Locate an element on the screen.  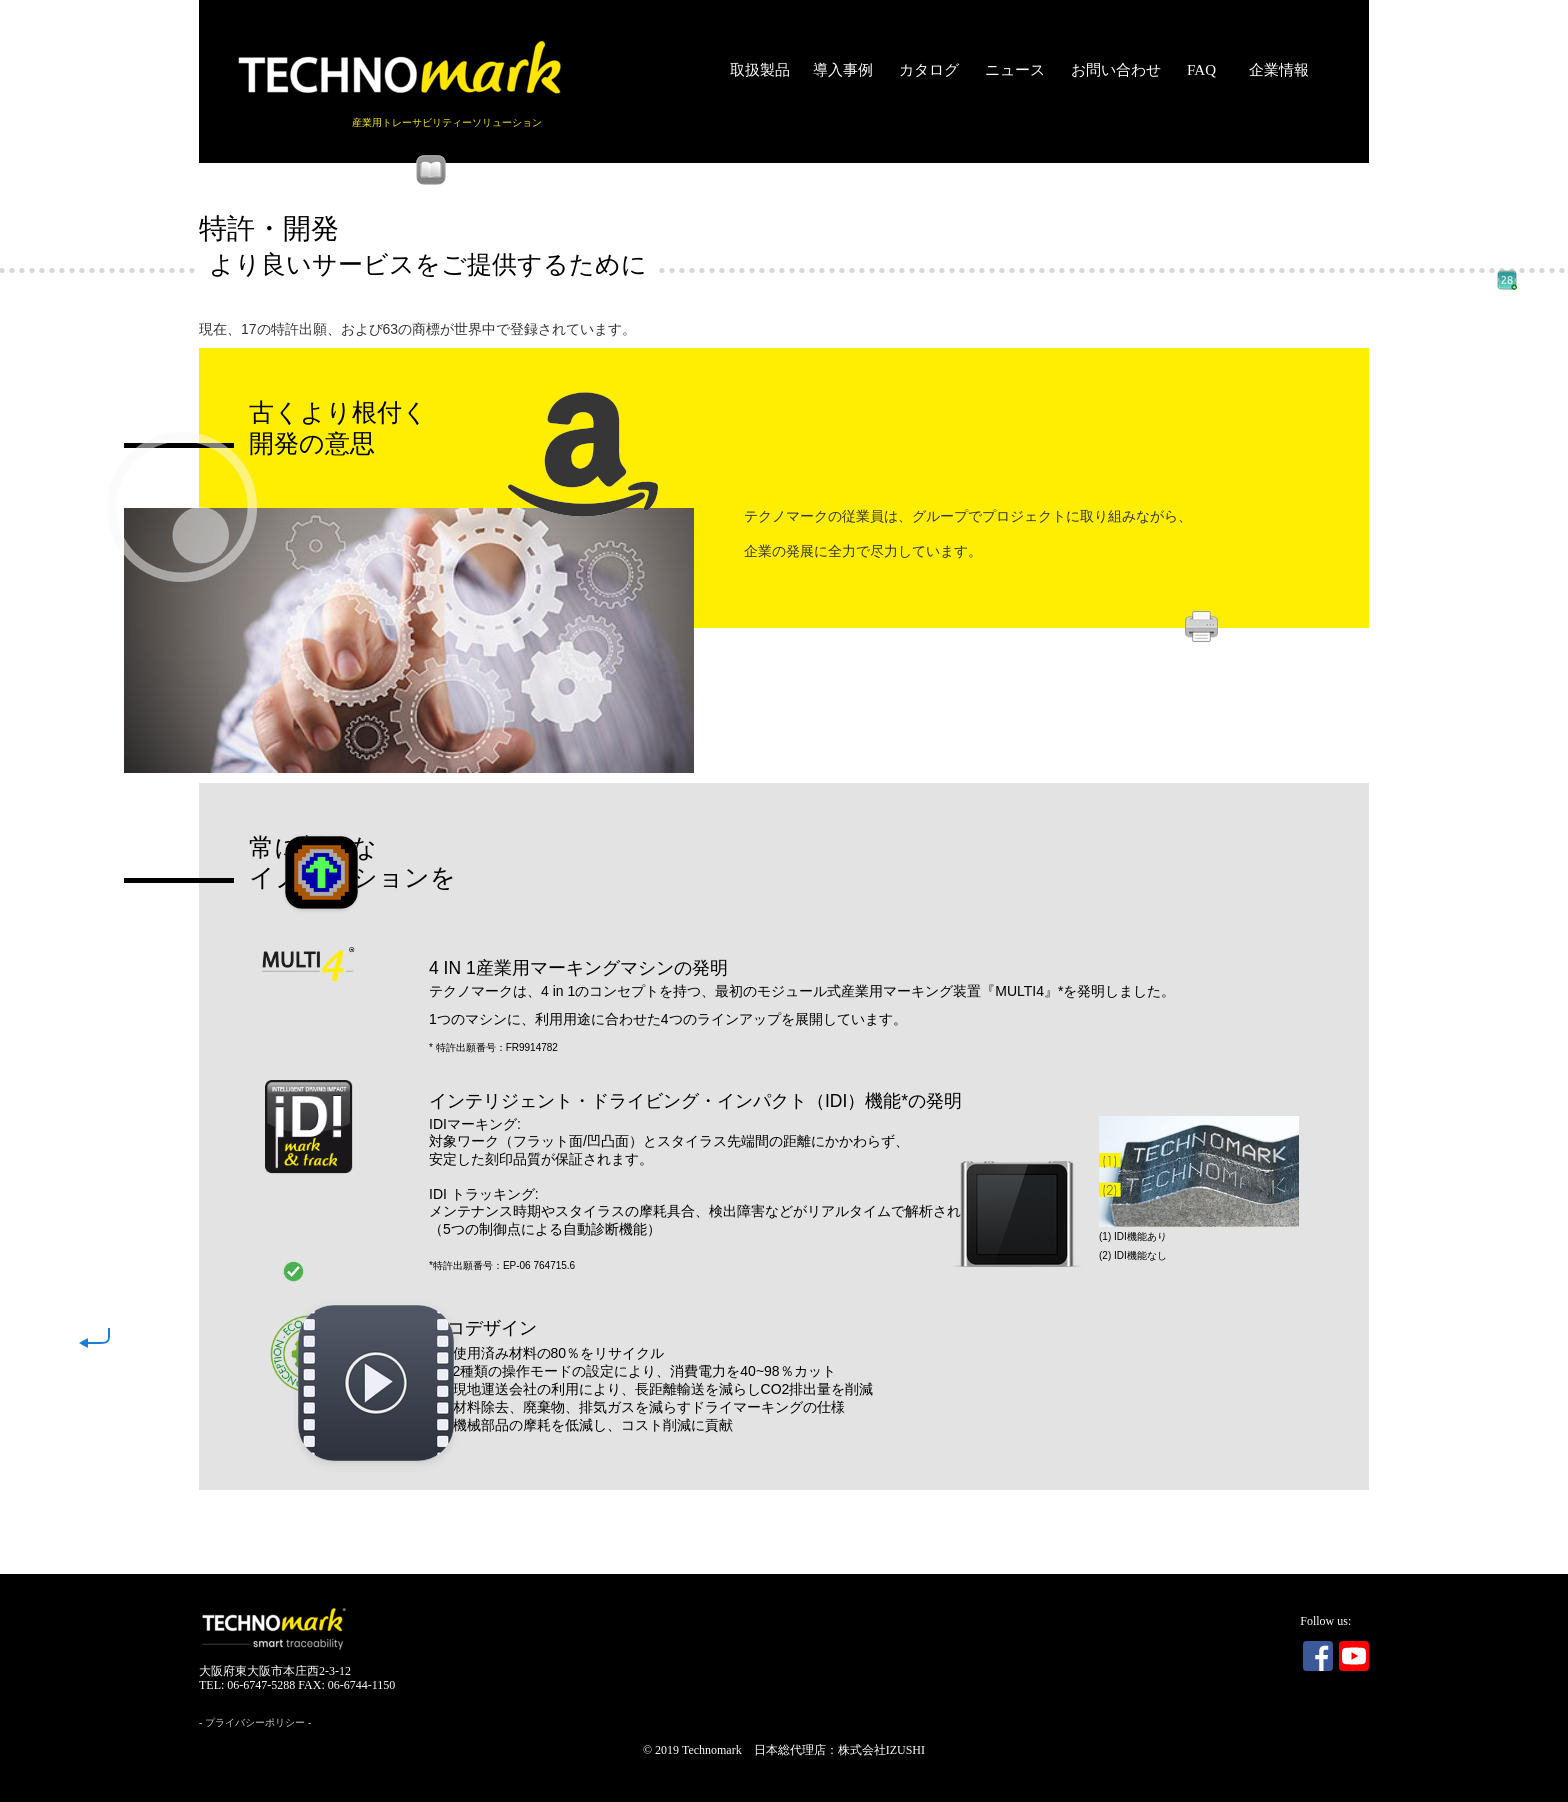
indicates a default or selected item is located at coordinates (293, 1271).